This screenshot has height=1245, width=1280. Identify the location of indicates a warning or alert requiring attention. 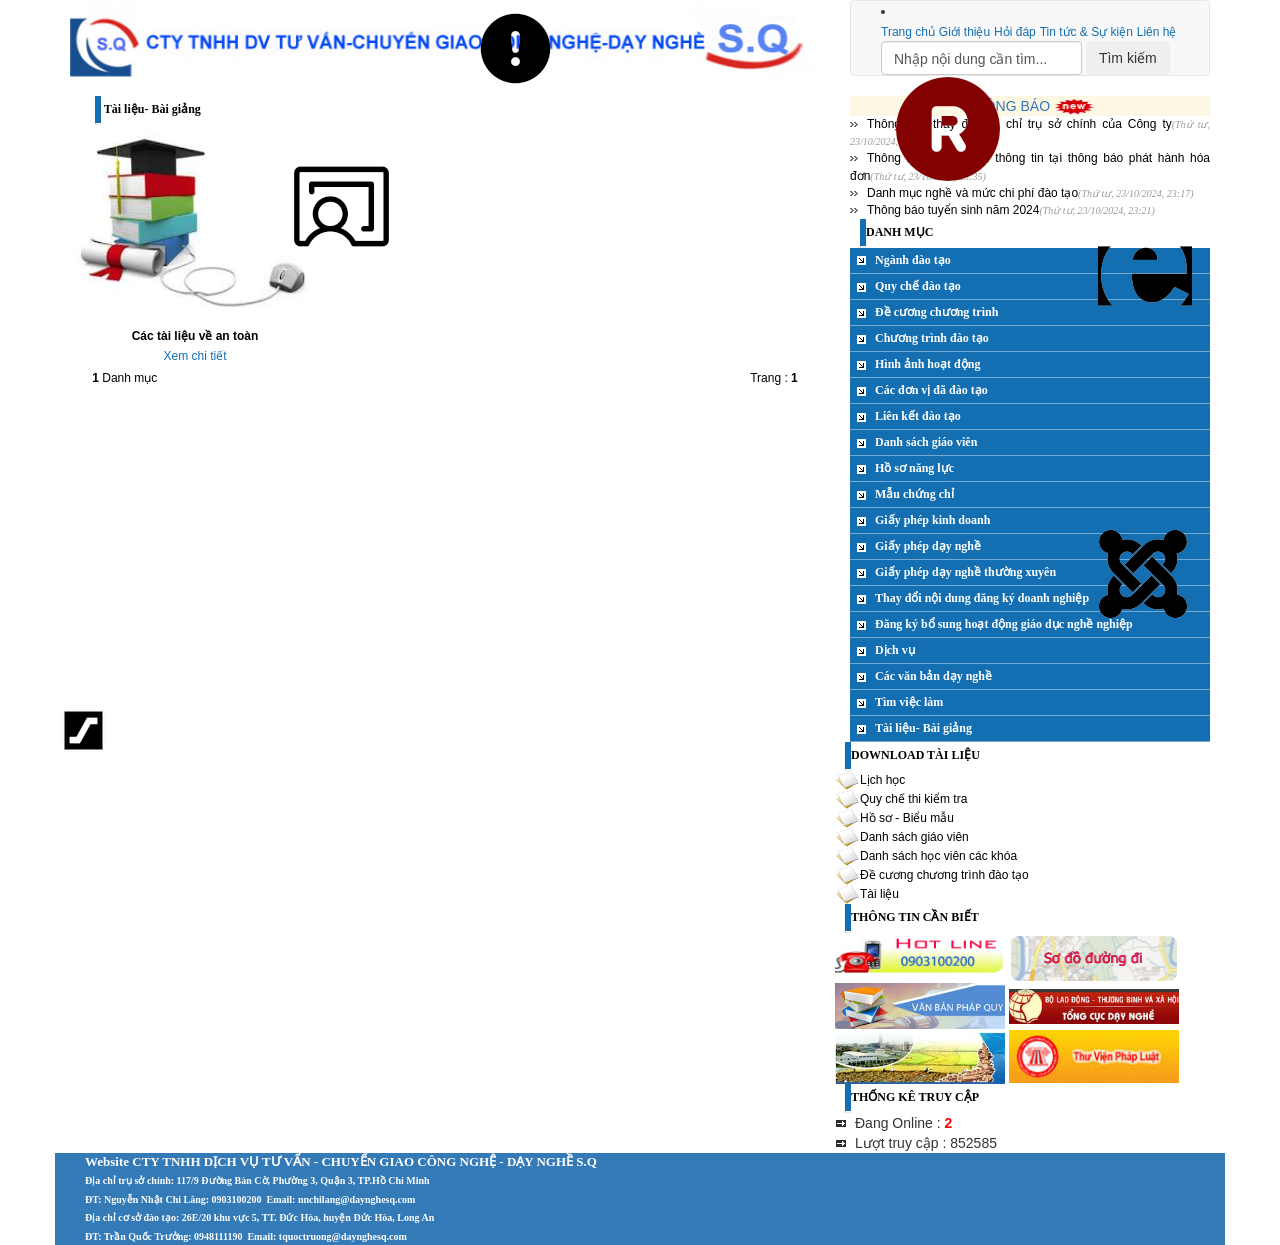
(515, 48).